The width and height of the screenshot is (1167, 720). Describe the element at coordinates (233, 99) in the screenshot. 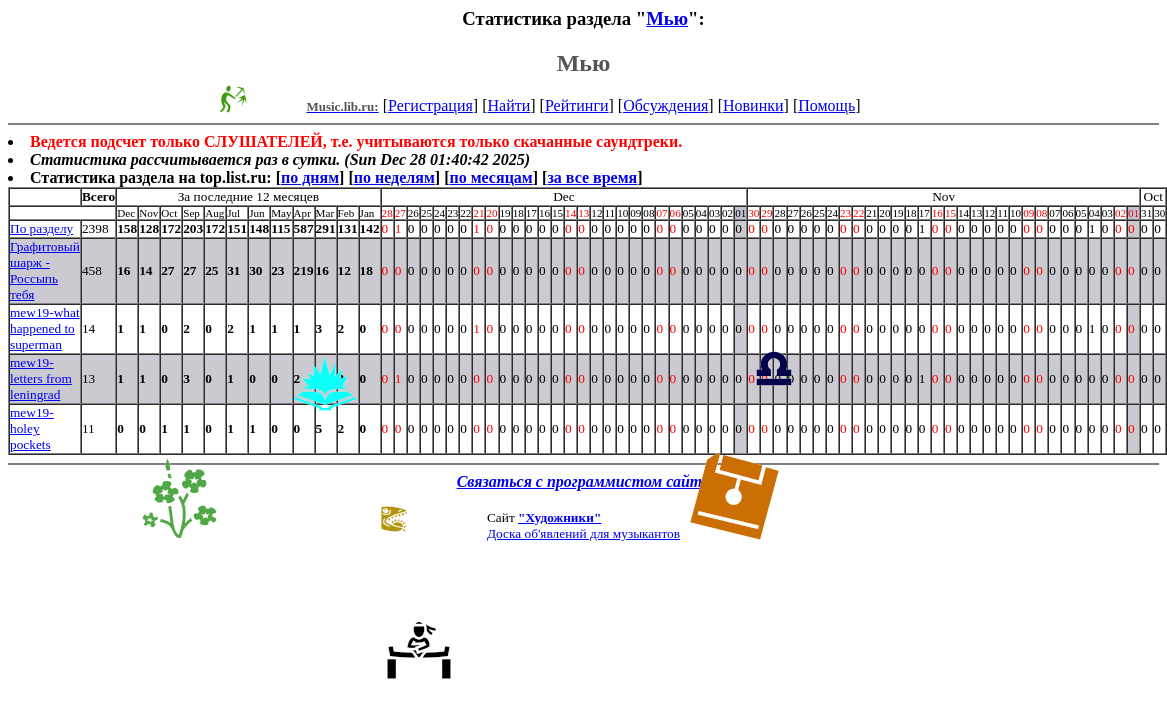

I see `access mining or resource gathering features` at that location.